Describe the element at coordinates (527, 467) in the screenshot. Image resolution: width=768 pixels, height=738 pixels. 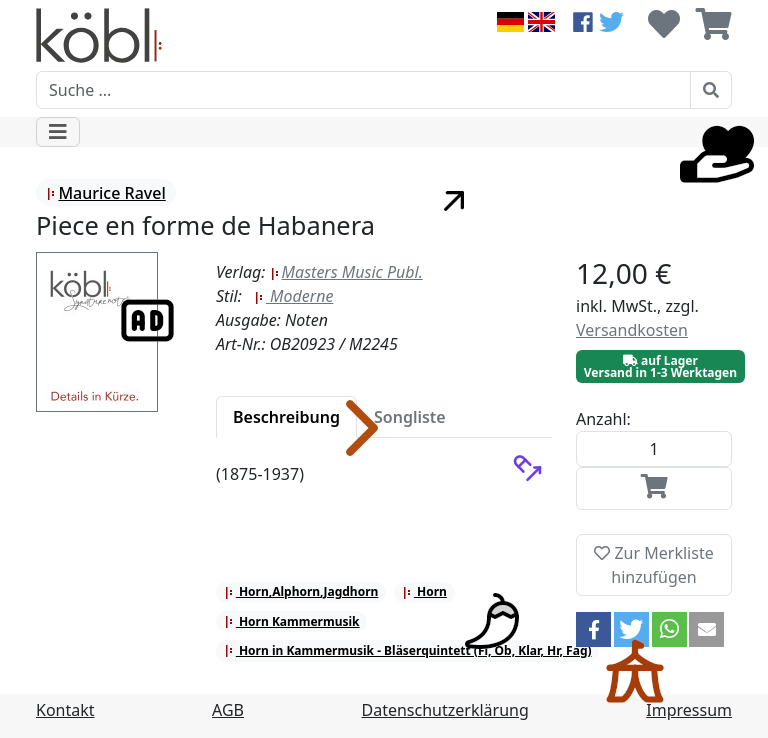
I see `change text orientation or direction` at that location.